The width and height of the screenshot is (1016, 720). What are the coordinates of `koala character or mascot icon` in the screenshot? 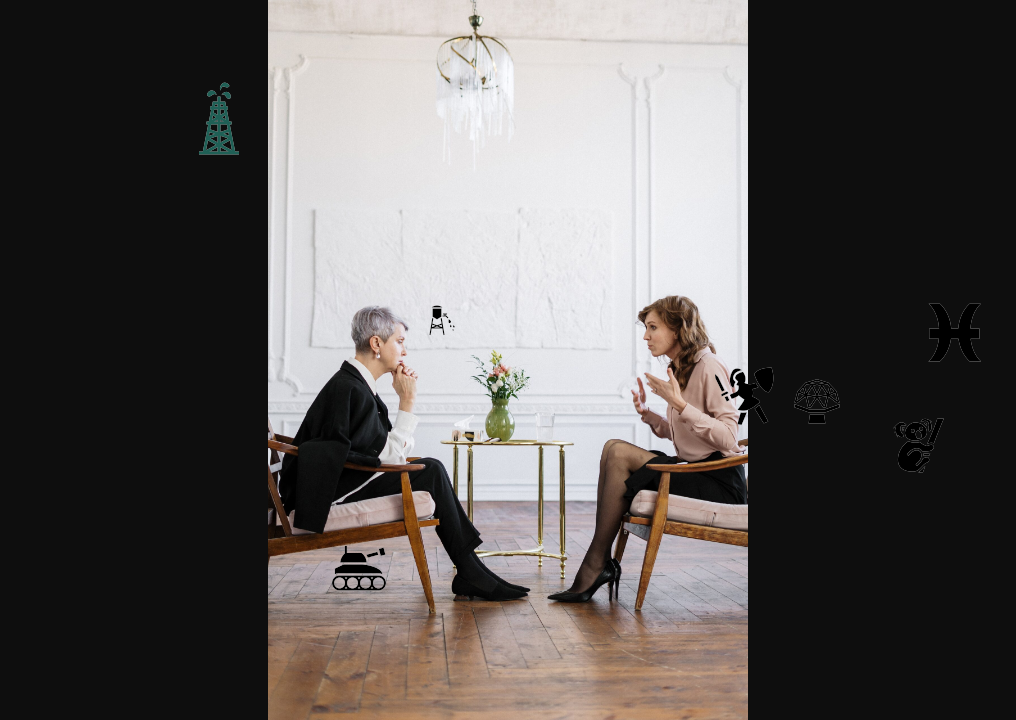 It's located at (918, 445).